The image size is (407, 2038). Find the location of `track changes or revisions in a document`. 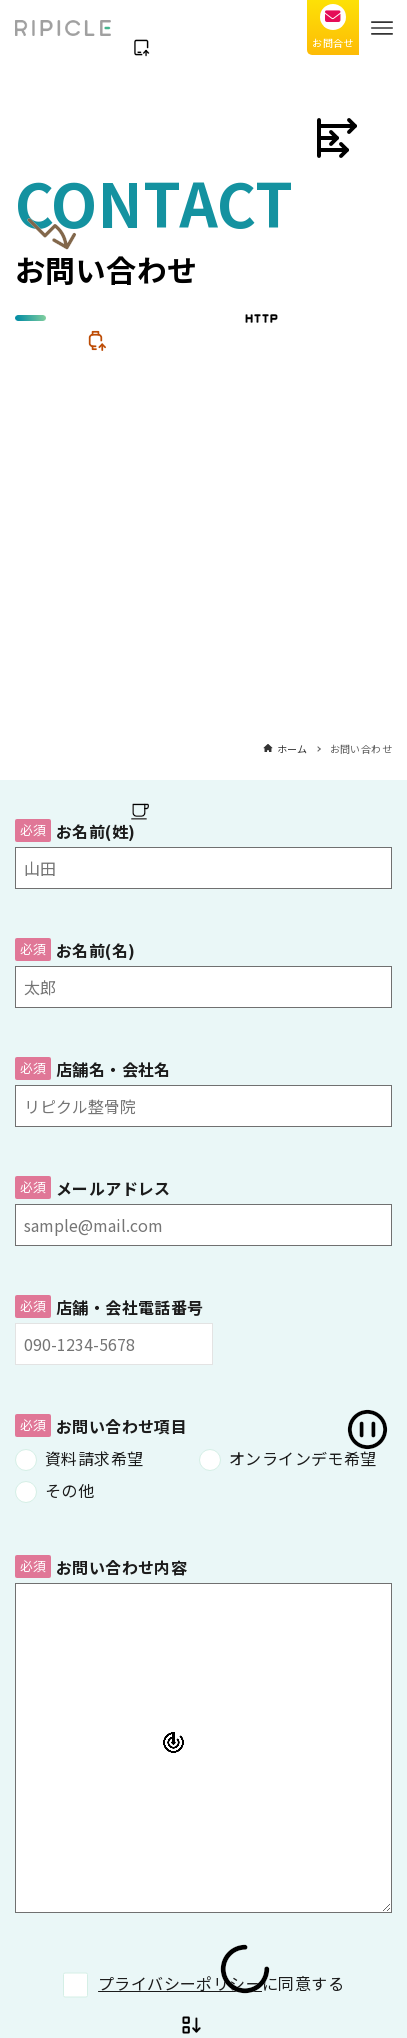

track changes or revisions in a document is located at coordinates (173, 1742).